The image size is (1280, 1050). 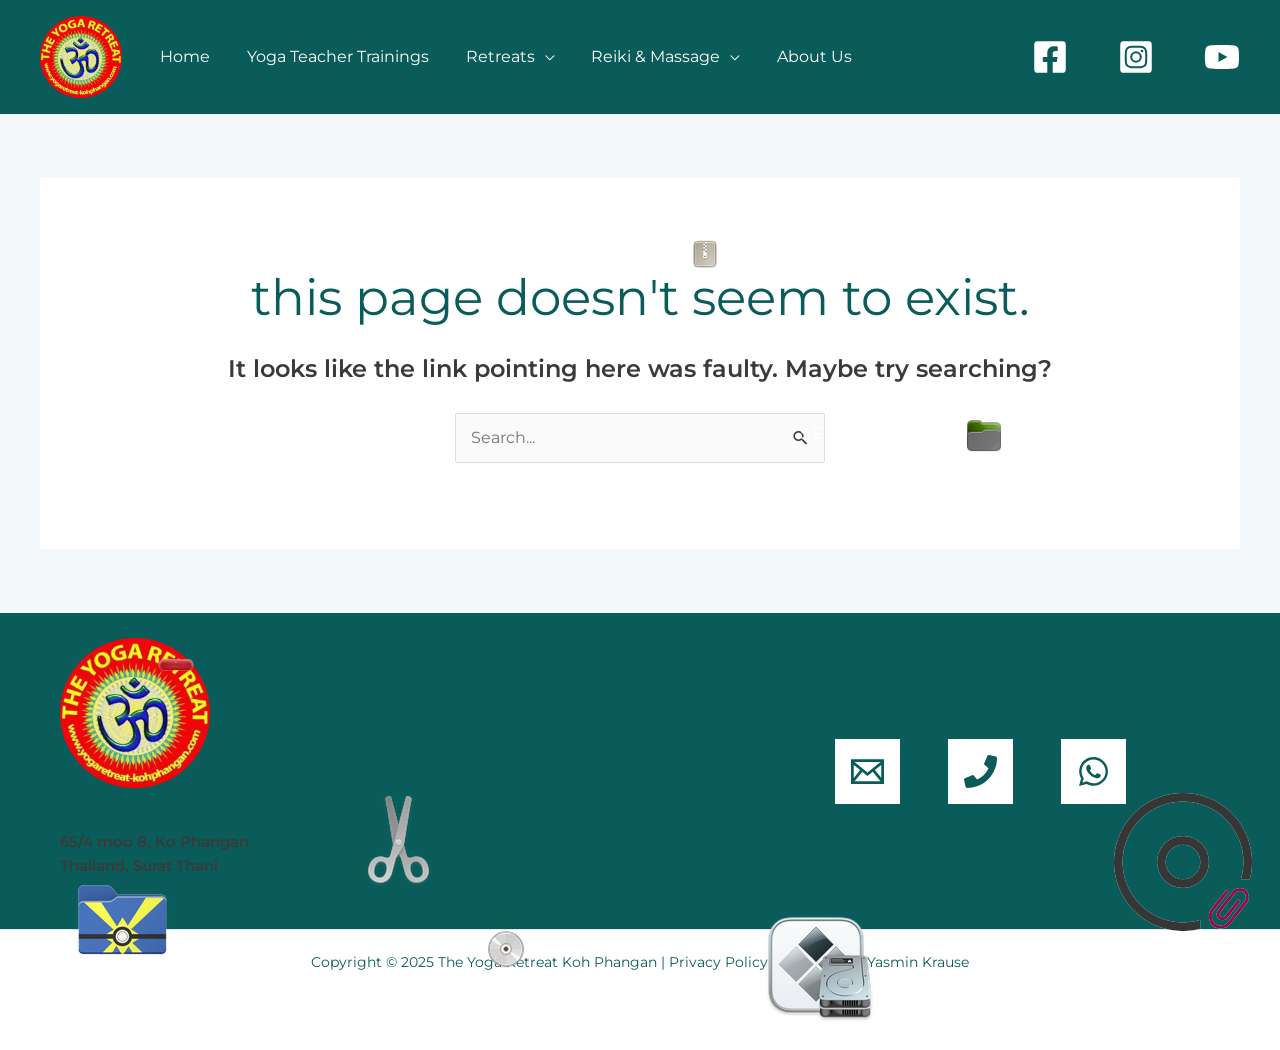 I want to click on open pokémon quick ball themed folder, so click(x=122, y=922).